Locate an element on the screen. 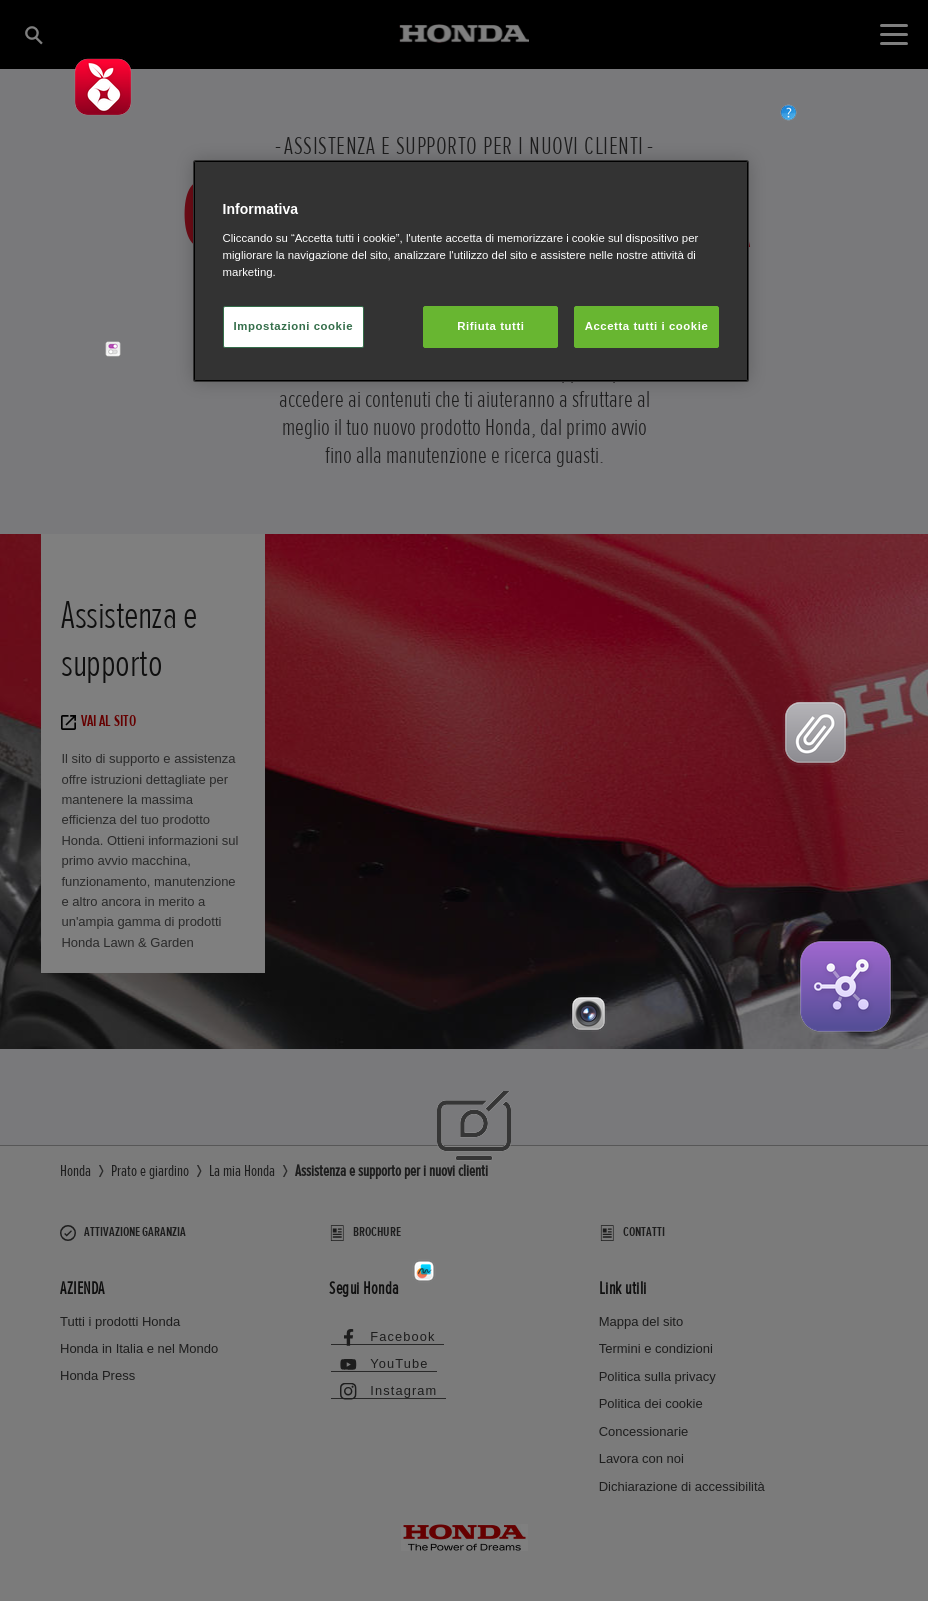 This screenshot has width=928, height=1601. open office or productivity applications is located at coordinates (815, 733).